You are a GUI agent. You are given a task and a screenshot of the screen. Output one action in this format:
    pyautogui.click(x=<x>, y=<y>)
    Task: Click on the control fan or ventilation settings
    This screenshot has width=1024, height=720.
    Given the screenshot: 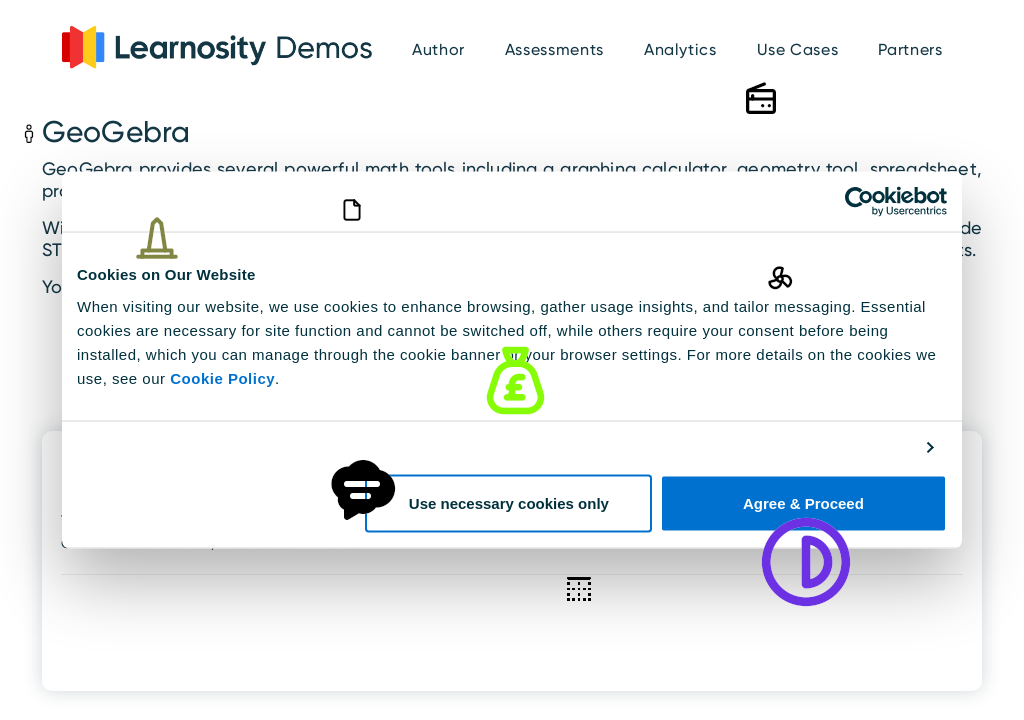 What is the action you would take?
    pyautogui.click(x=780, y=279)
    